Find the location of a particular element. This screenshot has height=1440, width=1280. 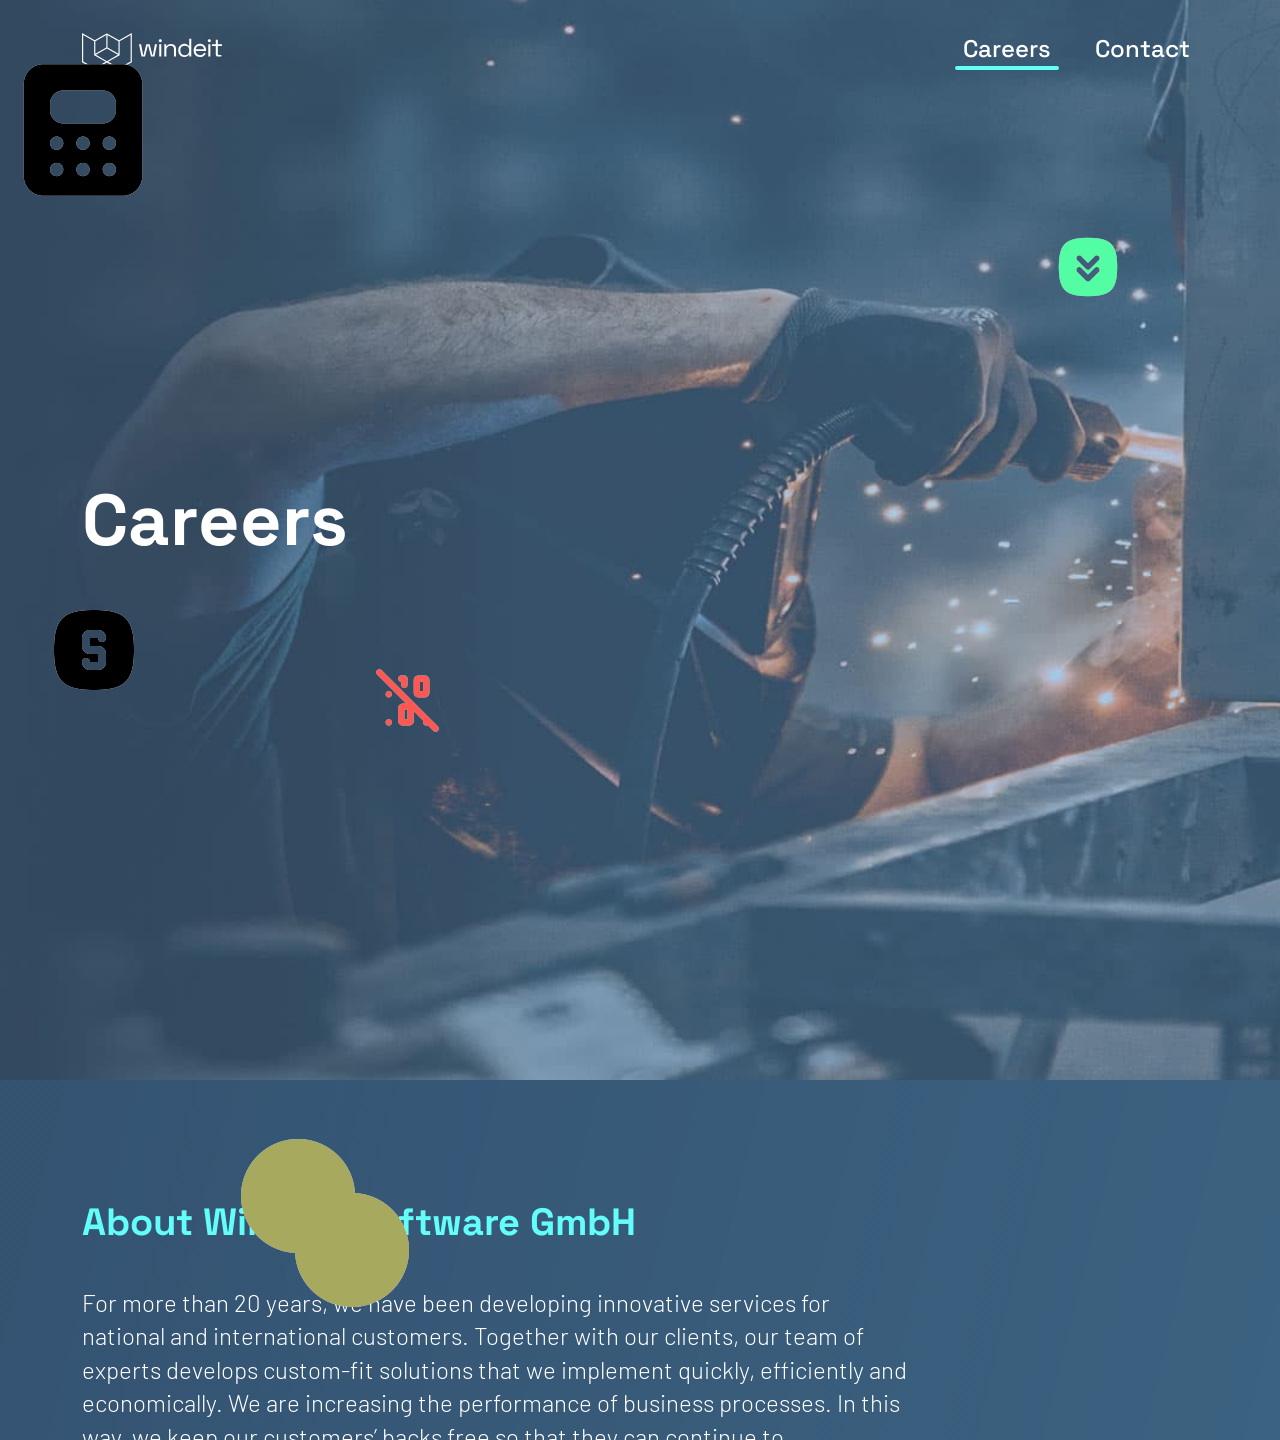

indicates a word or item starting with "S" is located at coordinates (94, 650).